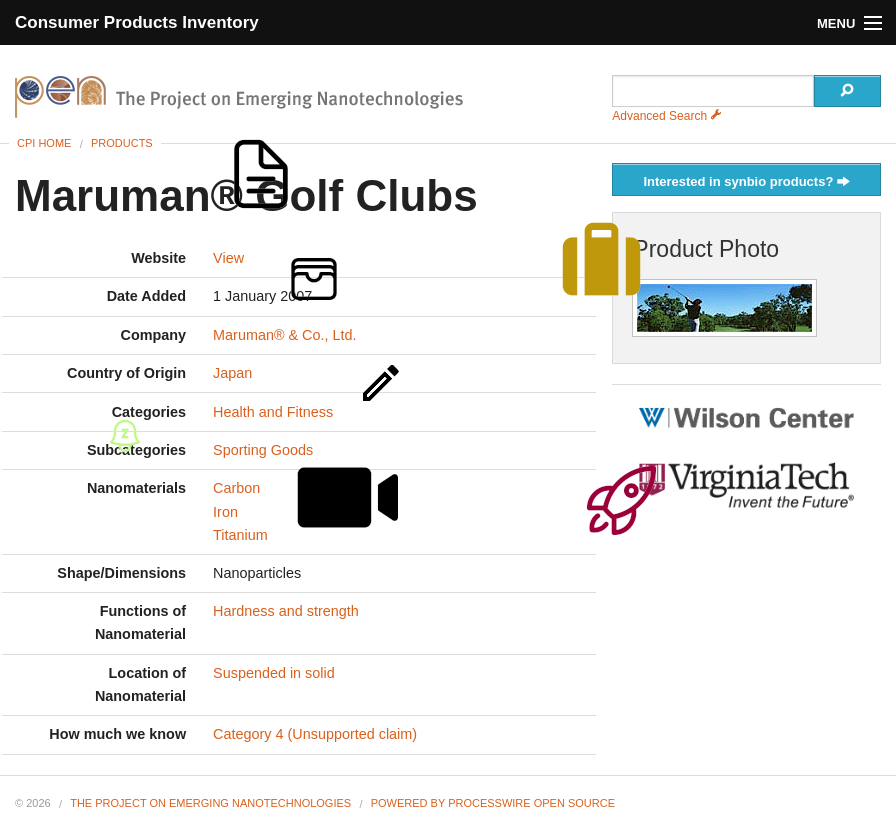 The image size is (896, 832). Describe the element at coordinates (601, 261) in the screenshot. I see `access travel or trip planning features` at that location.